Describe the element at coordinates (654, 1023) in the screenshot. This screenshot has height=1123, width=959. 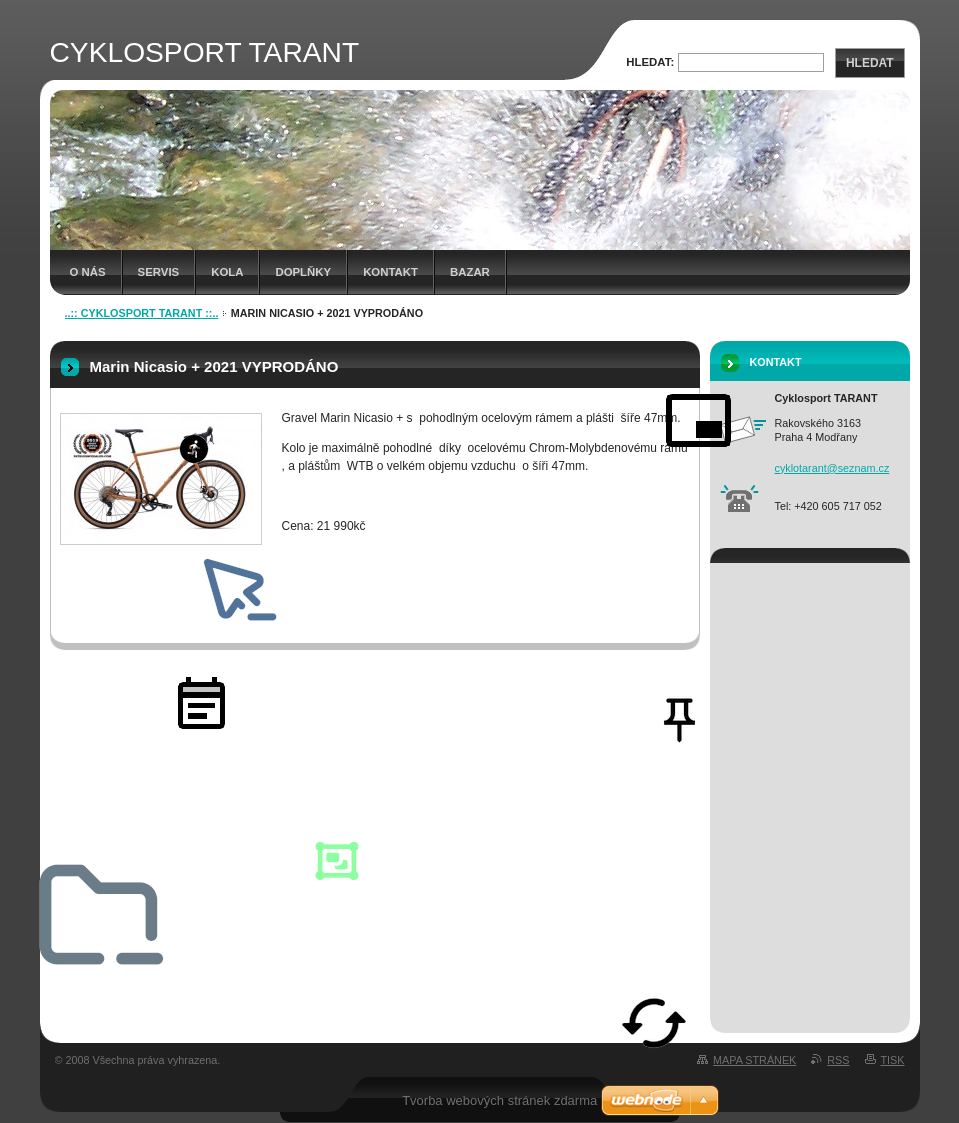
I see `refresh or reload content` at that location.